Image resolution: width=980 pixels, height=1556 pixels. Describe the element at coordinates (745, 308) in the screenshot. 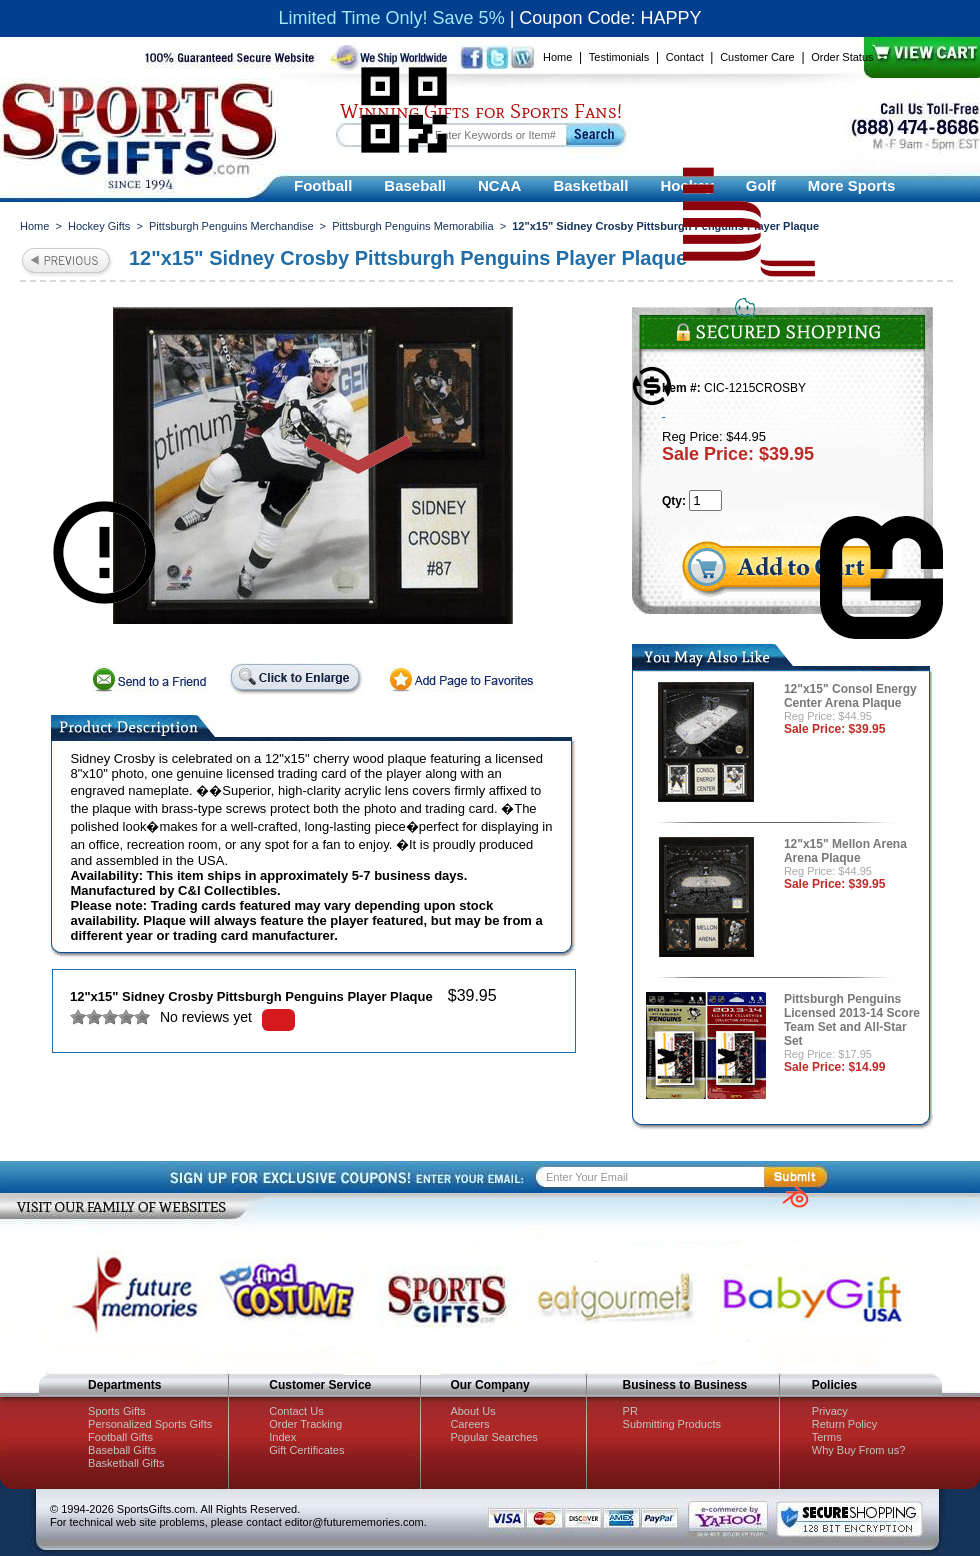

I see `open the aiqfome food delivery app` at that location.